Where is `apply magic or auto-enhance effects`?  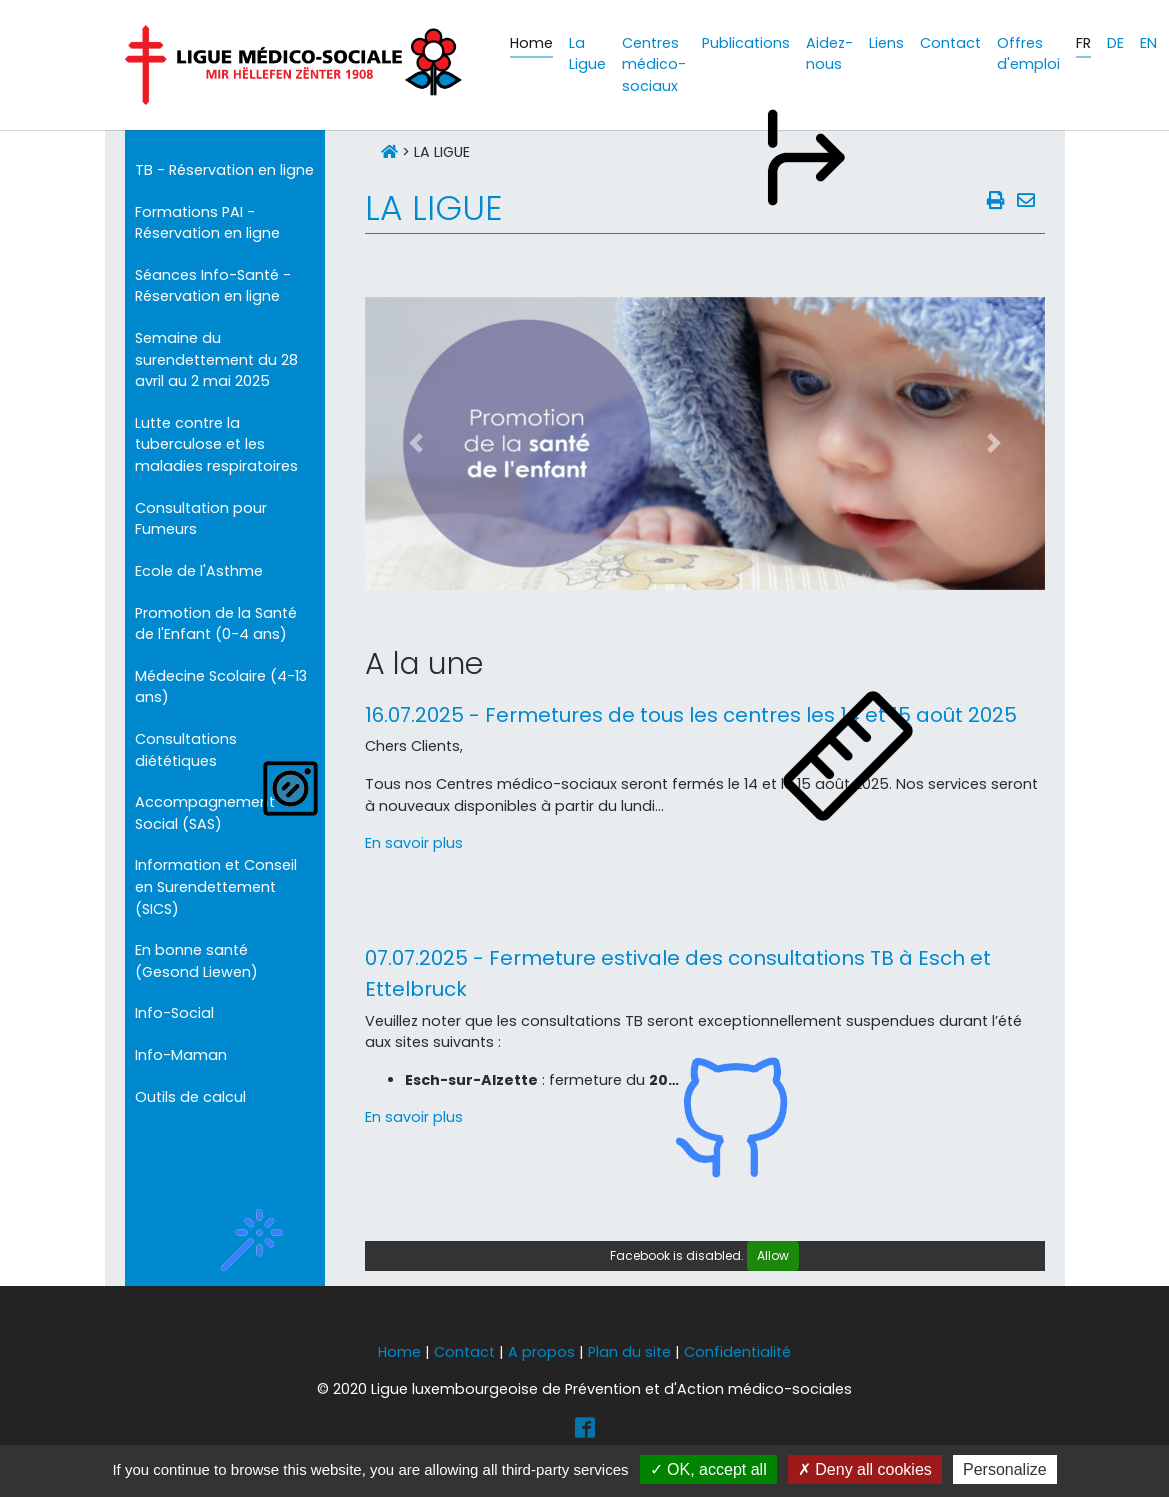 apply magic or auto-enhance effects is located at coordinates (250, 1241).